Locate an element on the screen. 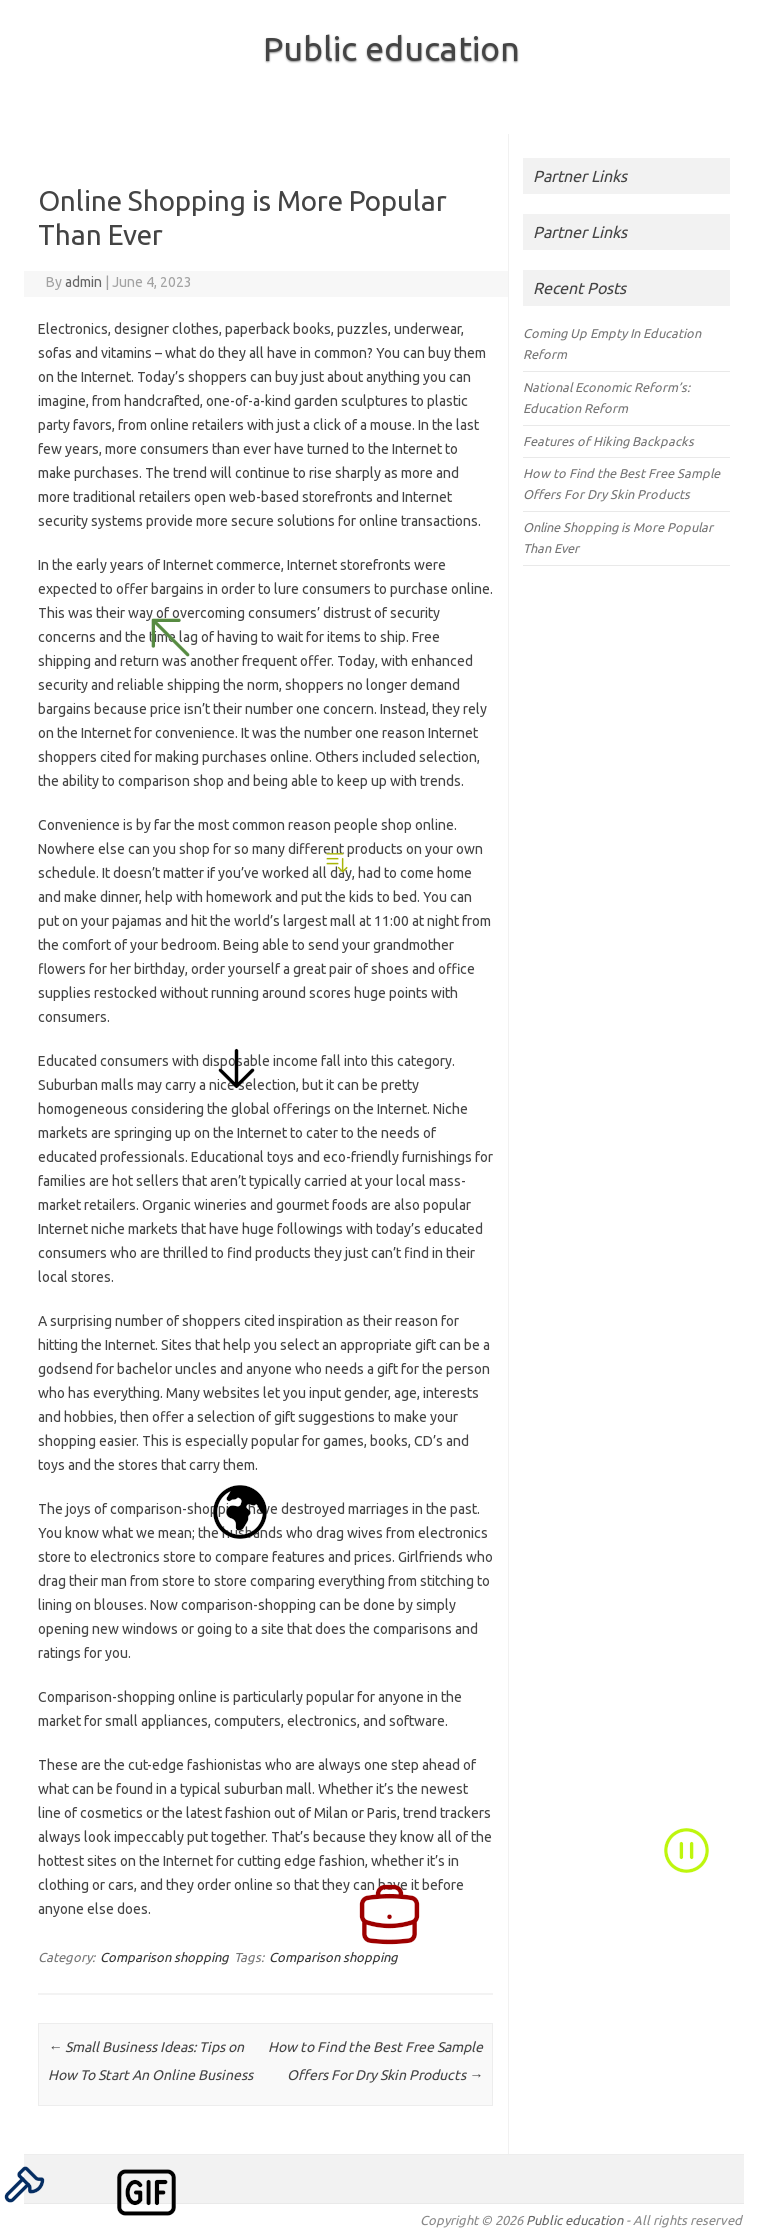 The width and height of the screenshot is (768, 2237). access work or business documents is located at coordinates (389, 1914).